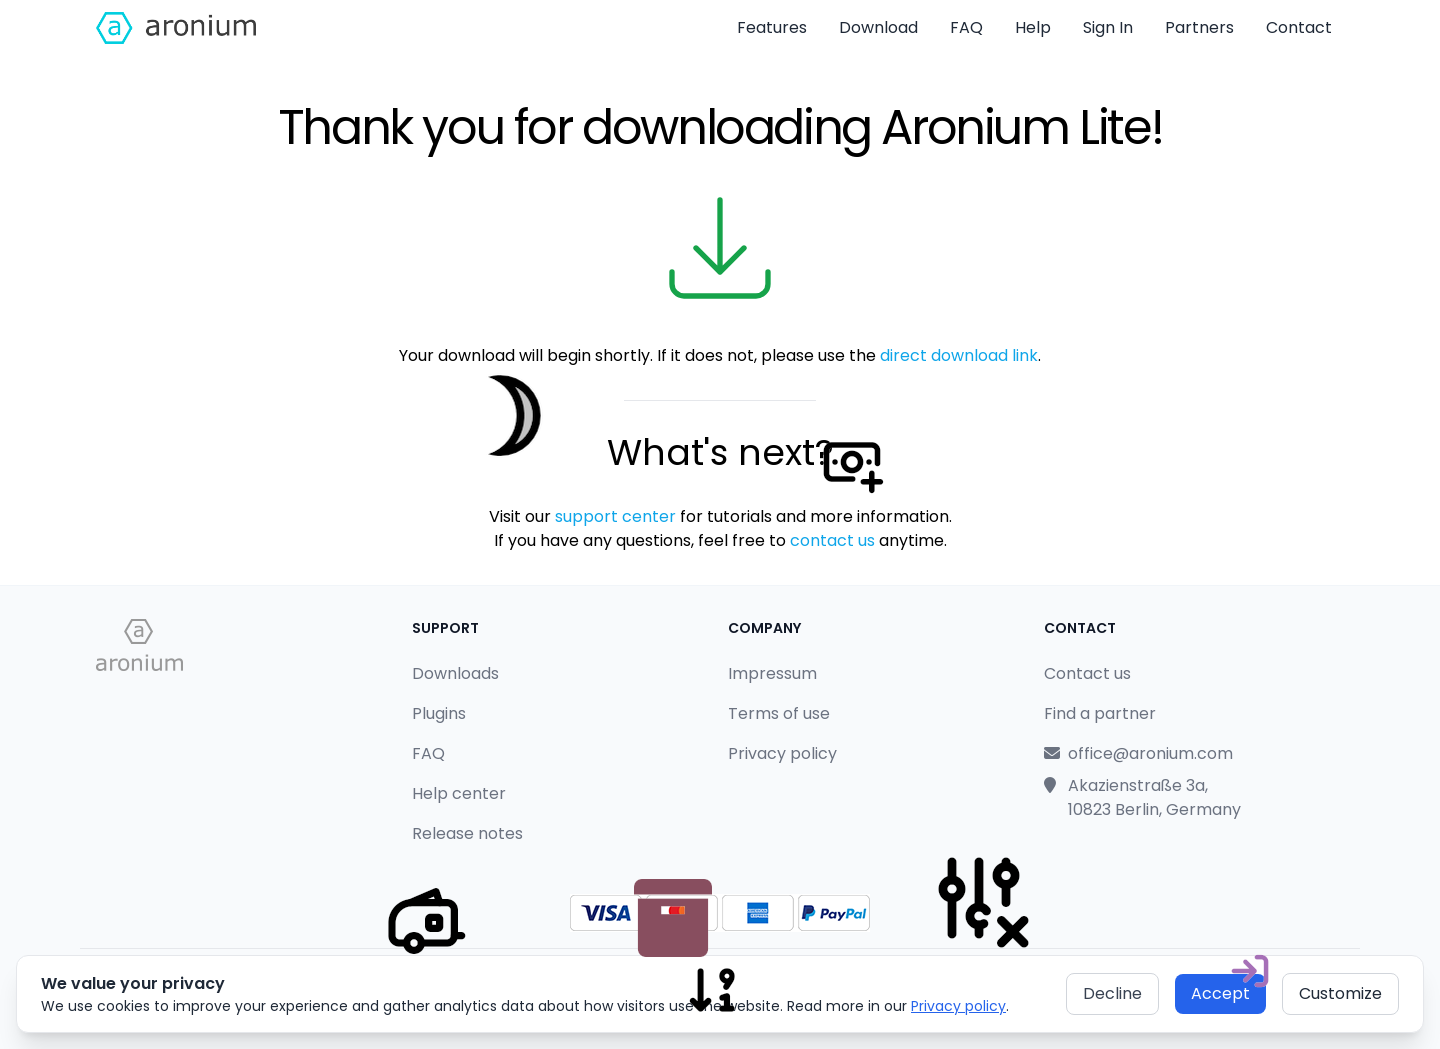 The height and width of the screenshot is (1049, 1440). What do you see at coordinates (425, 921) in the screenshot?
I see `browse caravan or RV rentals` at bounding box center [425, 921].